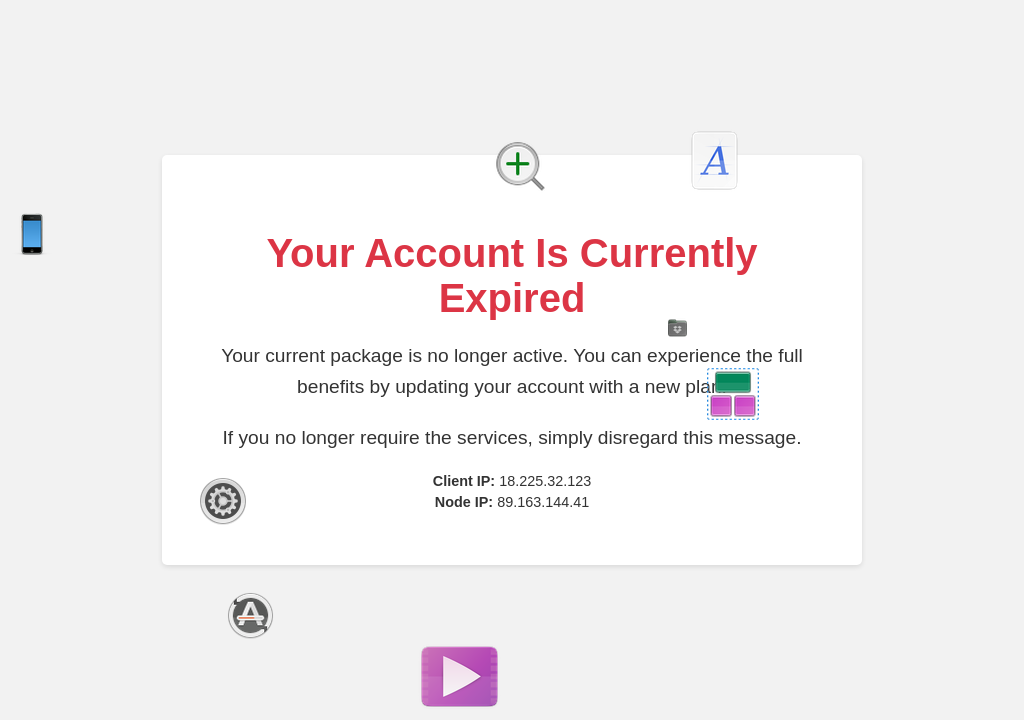 The image size is (1024, 720). What do you see at coordinates (677, 327) in the screenshot?
I see `open your dropbox folder` at bounding box center [677, 327].